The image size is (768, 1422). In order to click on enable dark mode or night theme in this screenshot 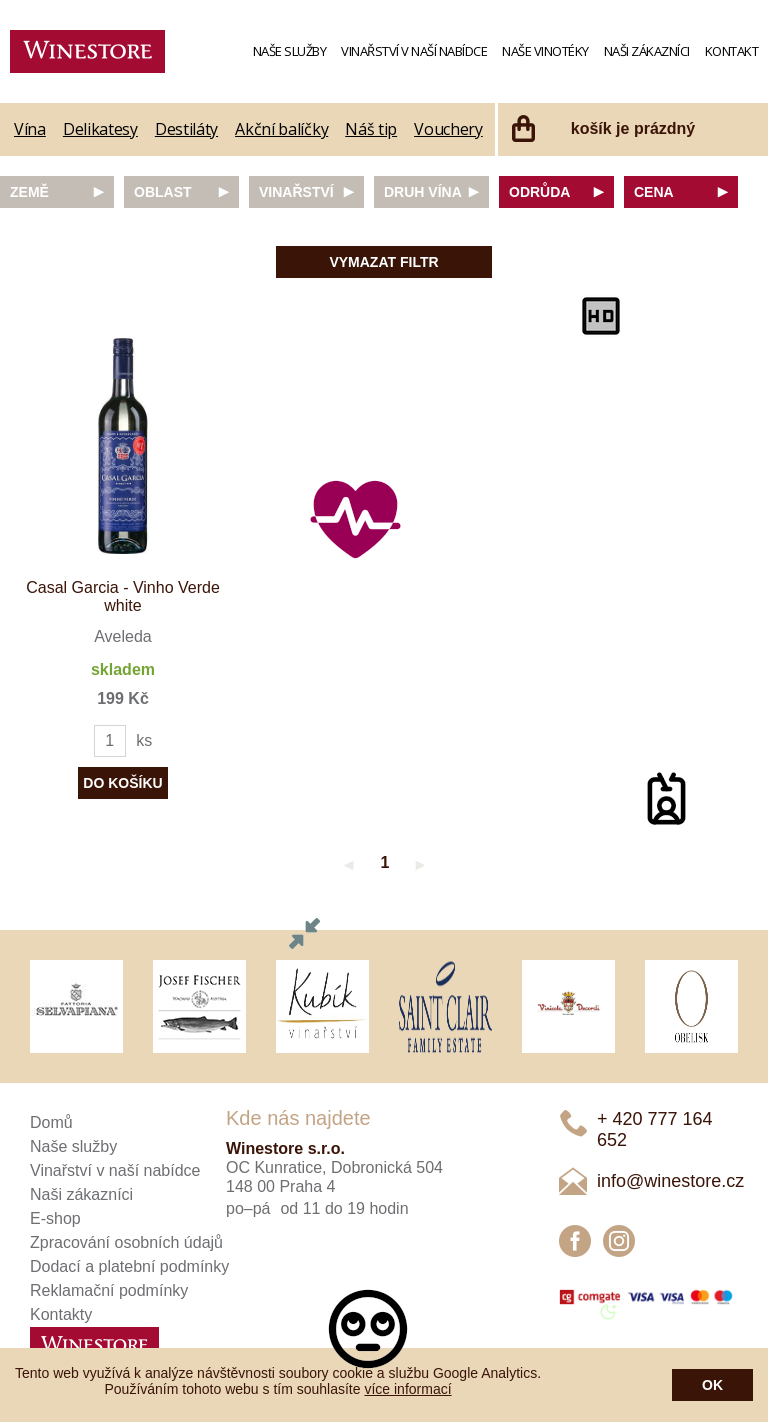, I will do `click(608, 1312)`.